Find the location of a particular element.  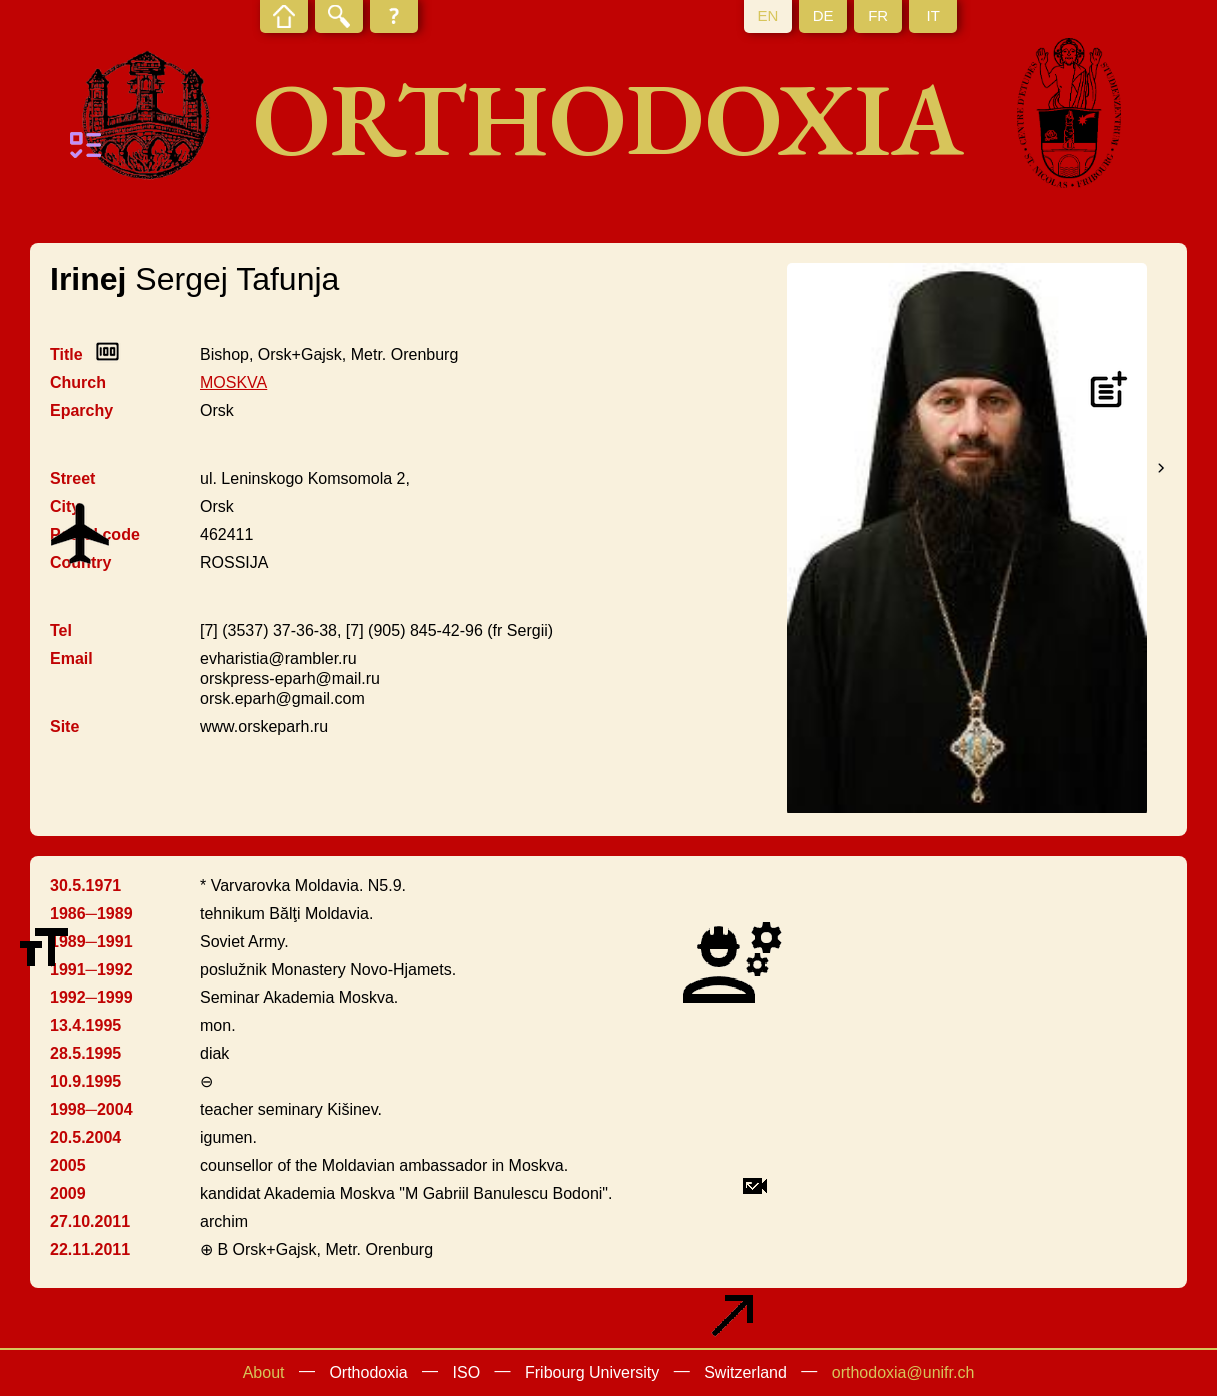

navigate to the next item or screen is located at coordinates (1161, 468).